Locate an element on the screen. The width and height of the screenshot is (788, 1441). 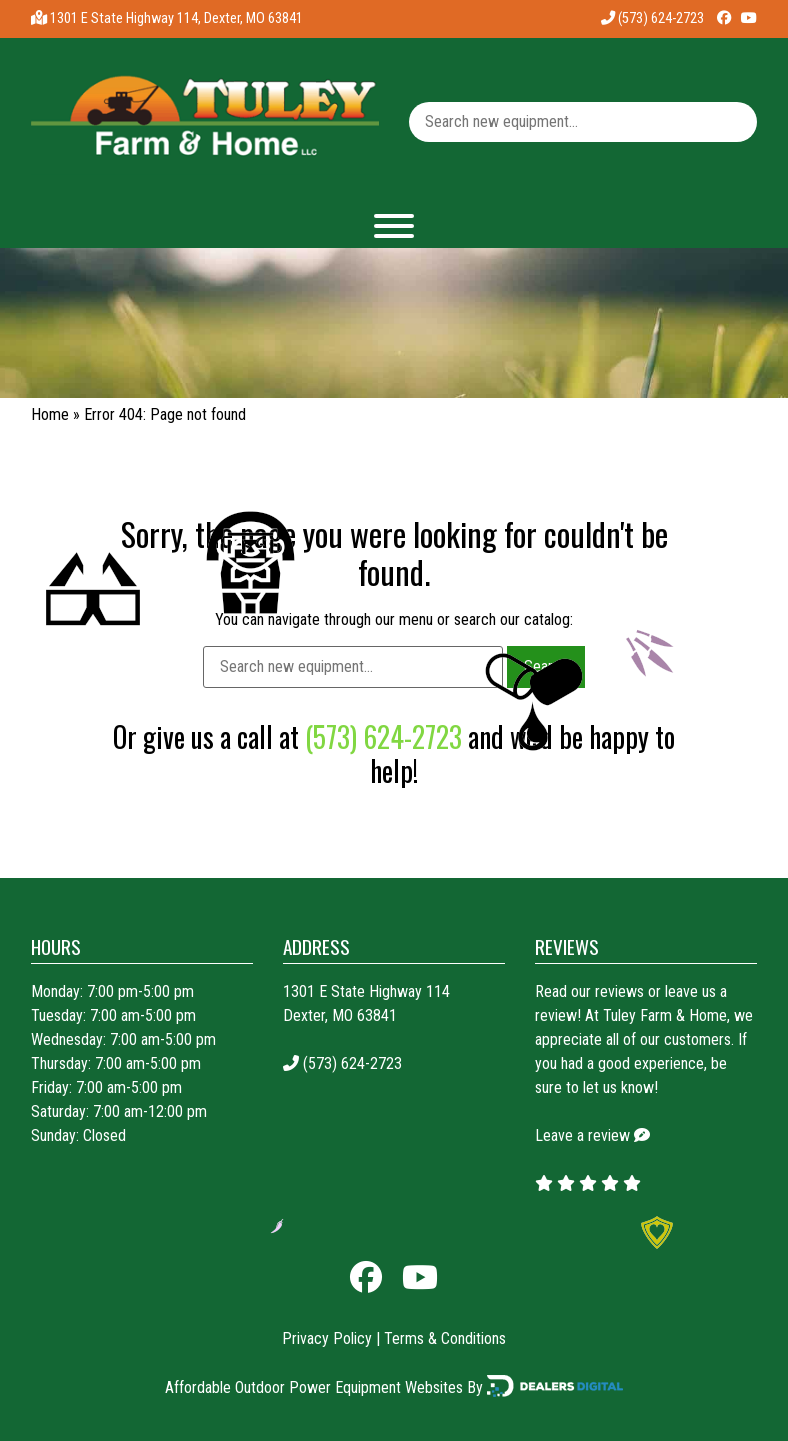
indicates medication dosage or liquid medicine is located at coordinates (534, 702).